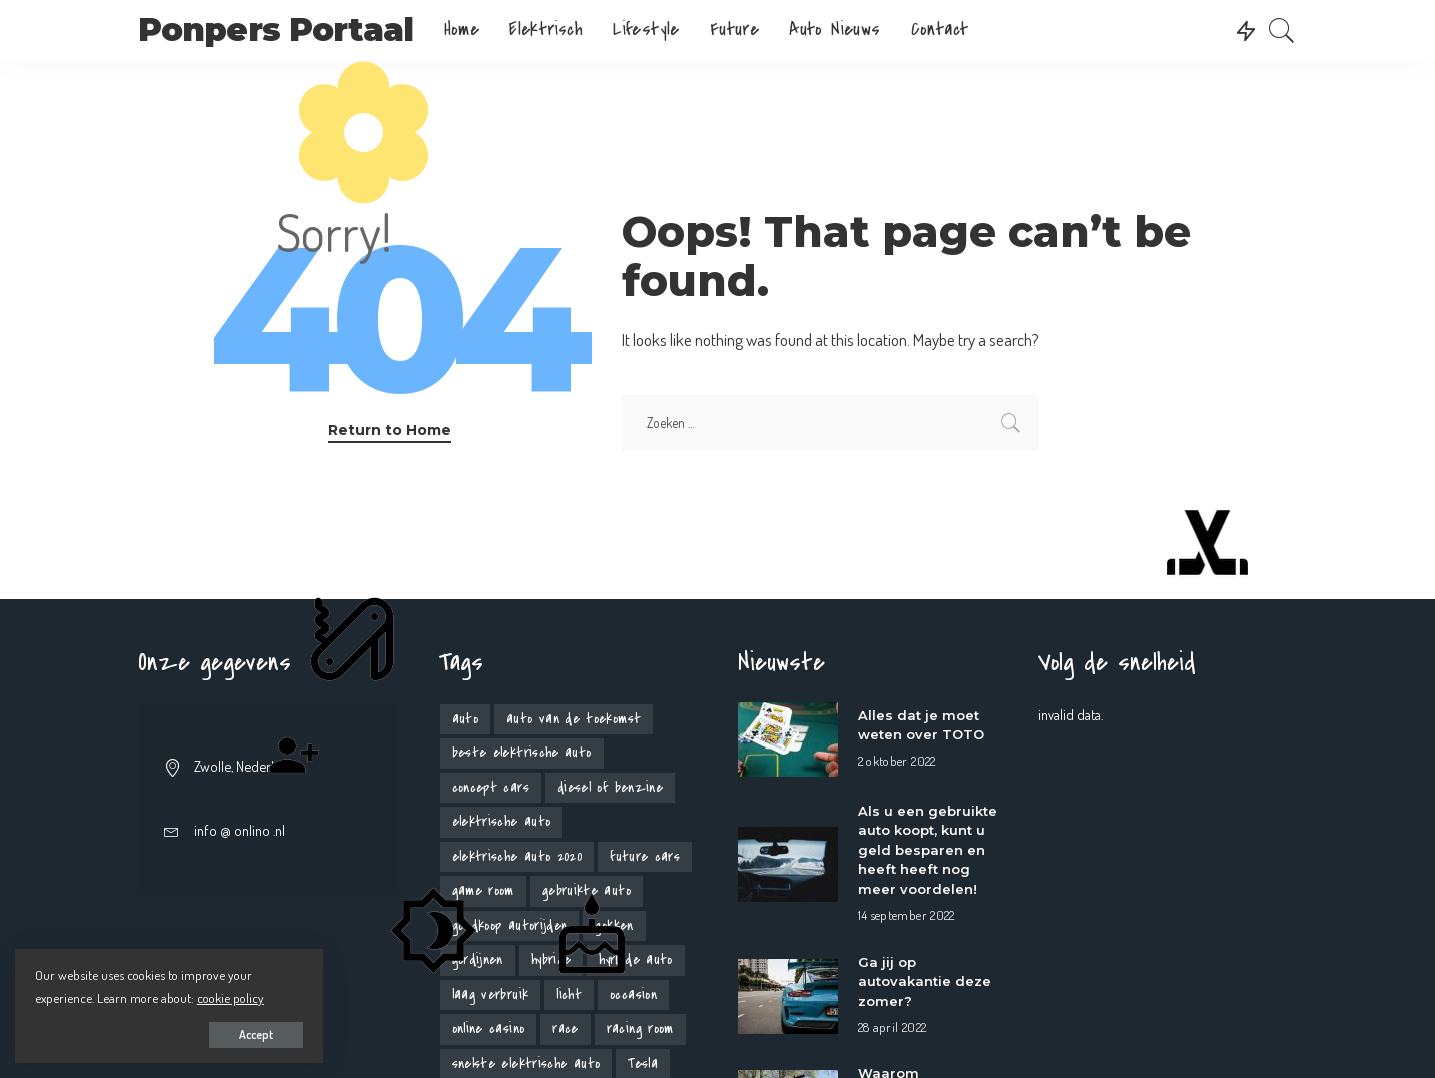  I want to click on add a new contact or friend, so click(294, 755).